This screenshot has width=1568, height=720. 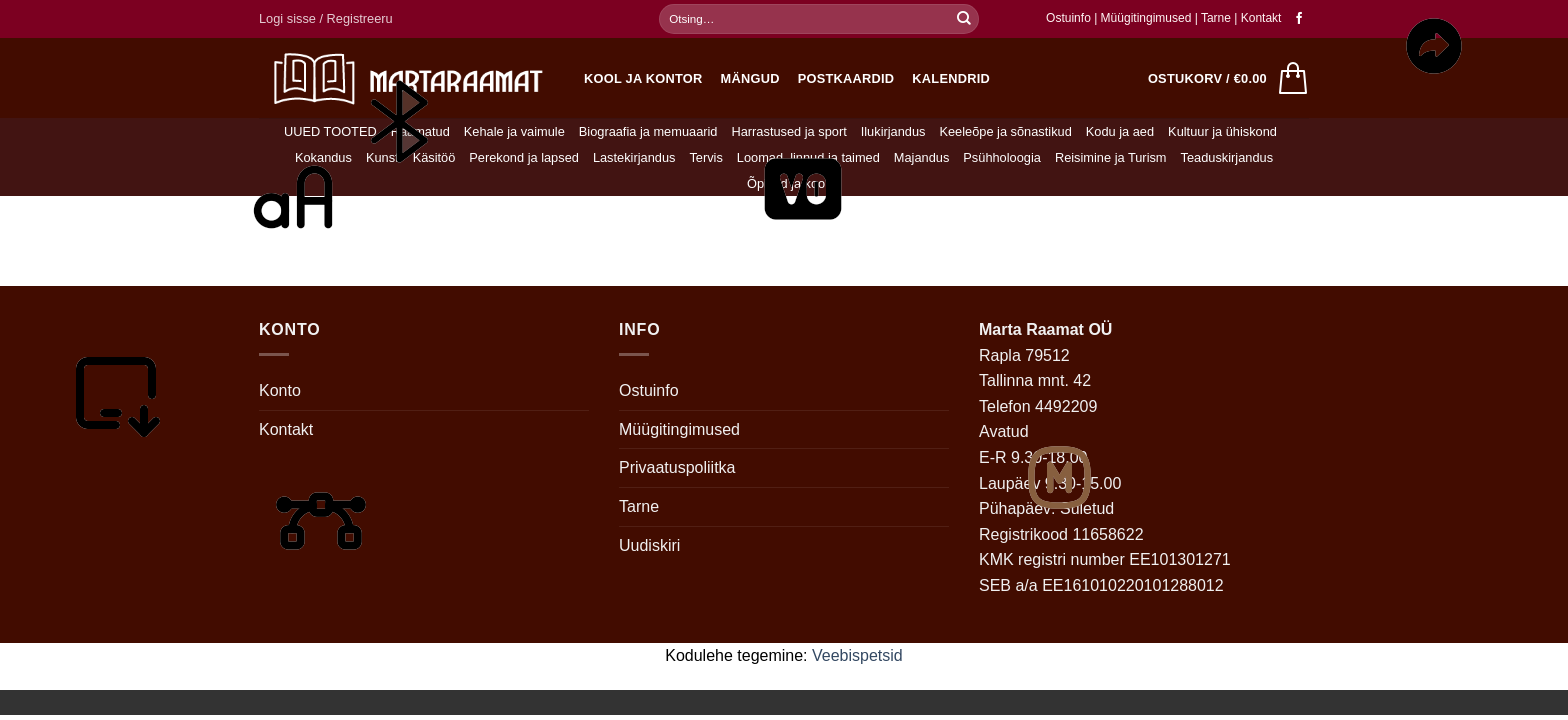 I want to click on edit vector path with bezier curve handles, so click(x=321, y=521).